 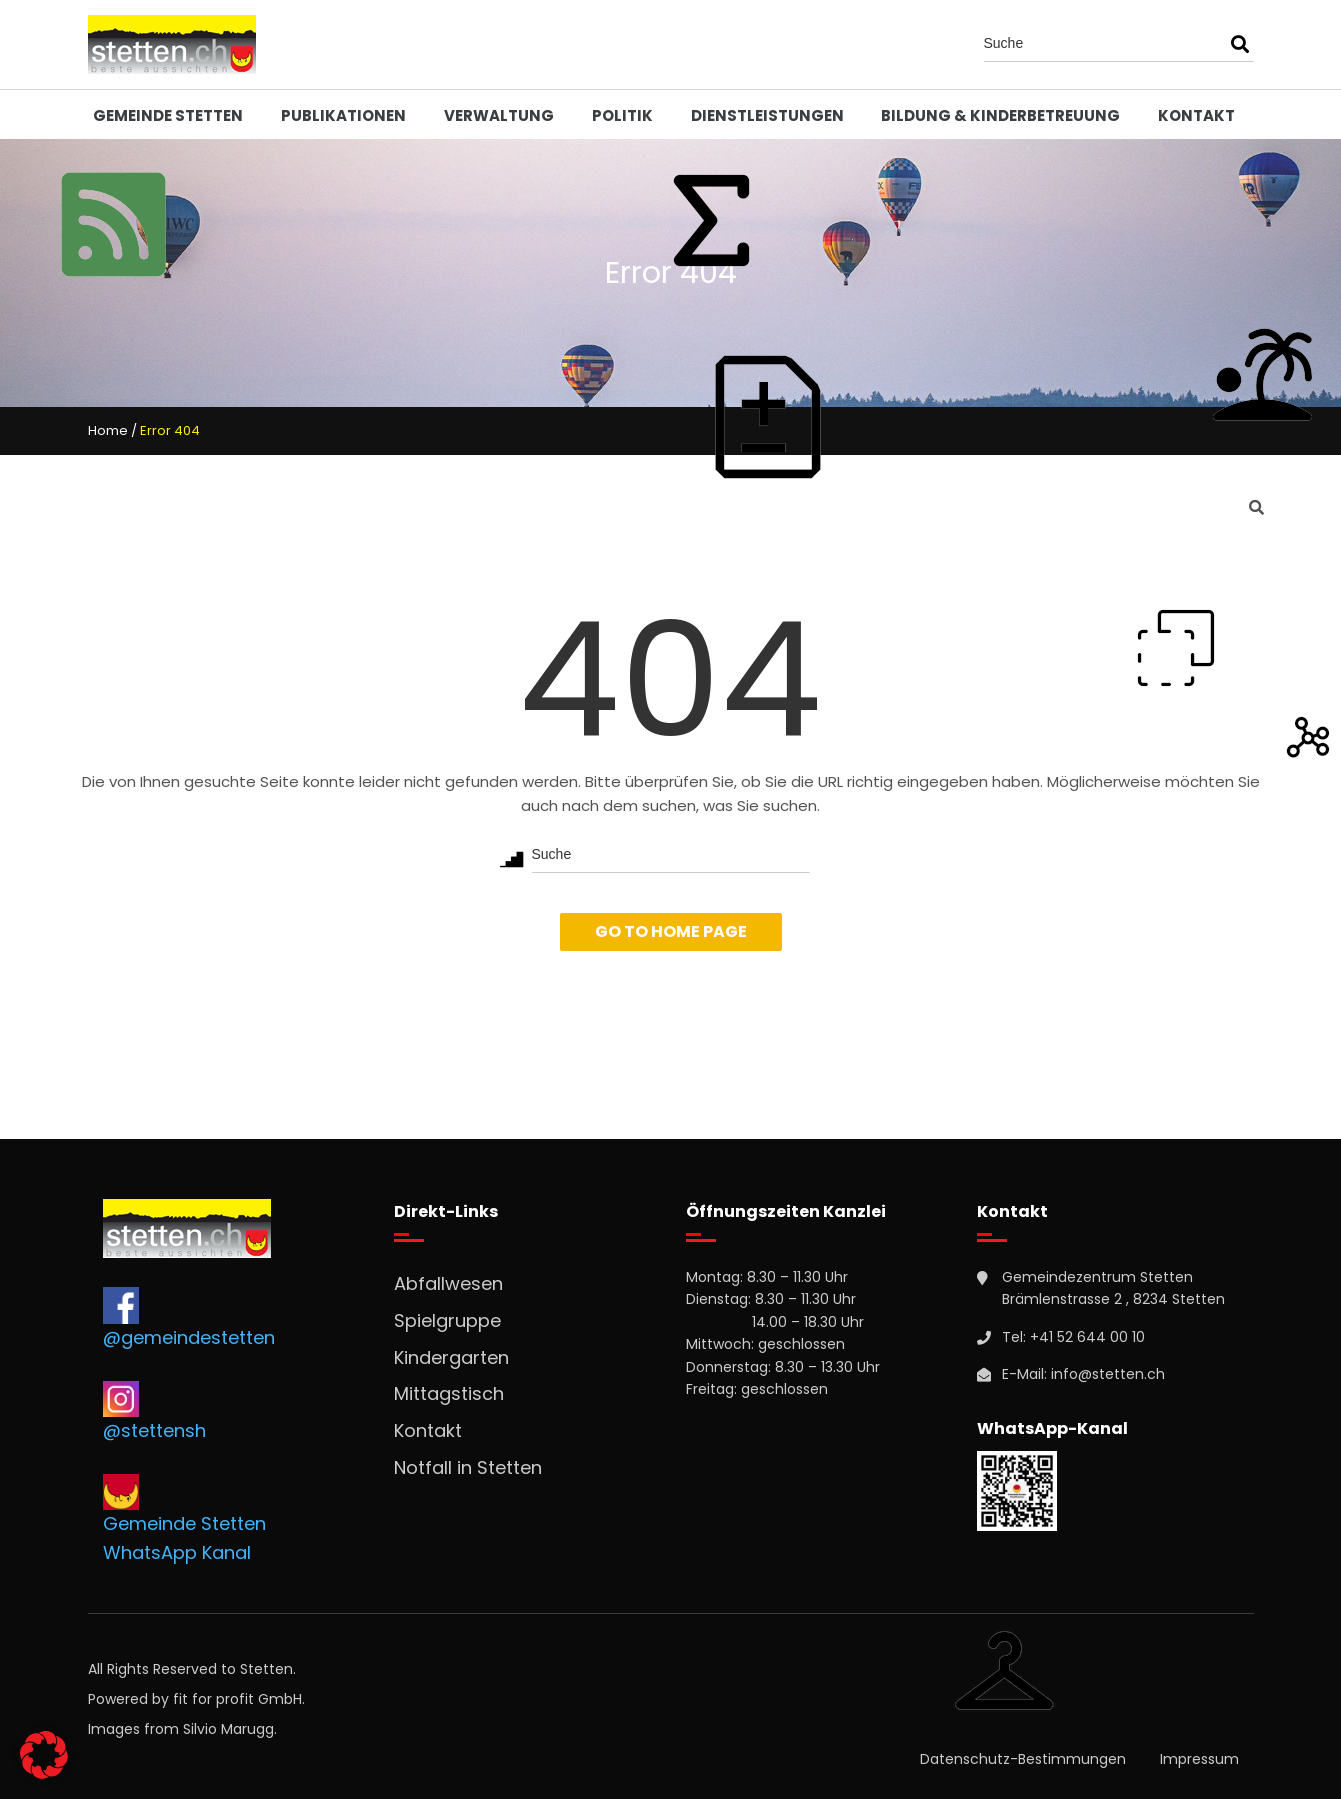 I want to click on view network graph or connections, so click(x=1308, y=738).